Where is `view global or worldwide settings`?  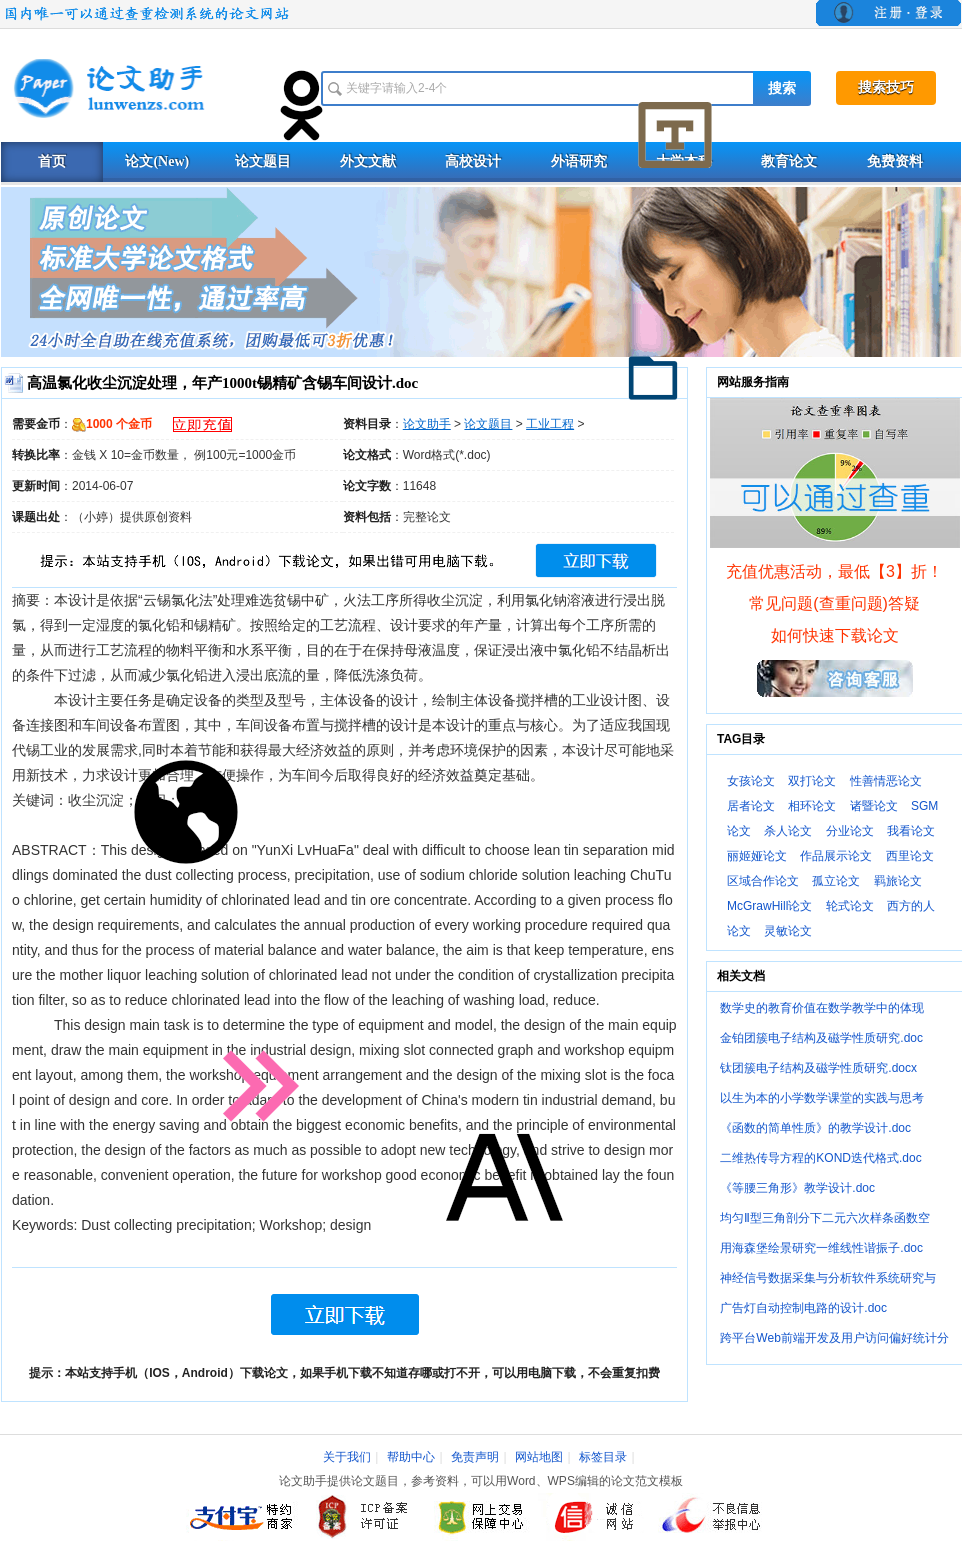
view global or worldwide settings is located at coordinates (186, 812).